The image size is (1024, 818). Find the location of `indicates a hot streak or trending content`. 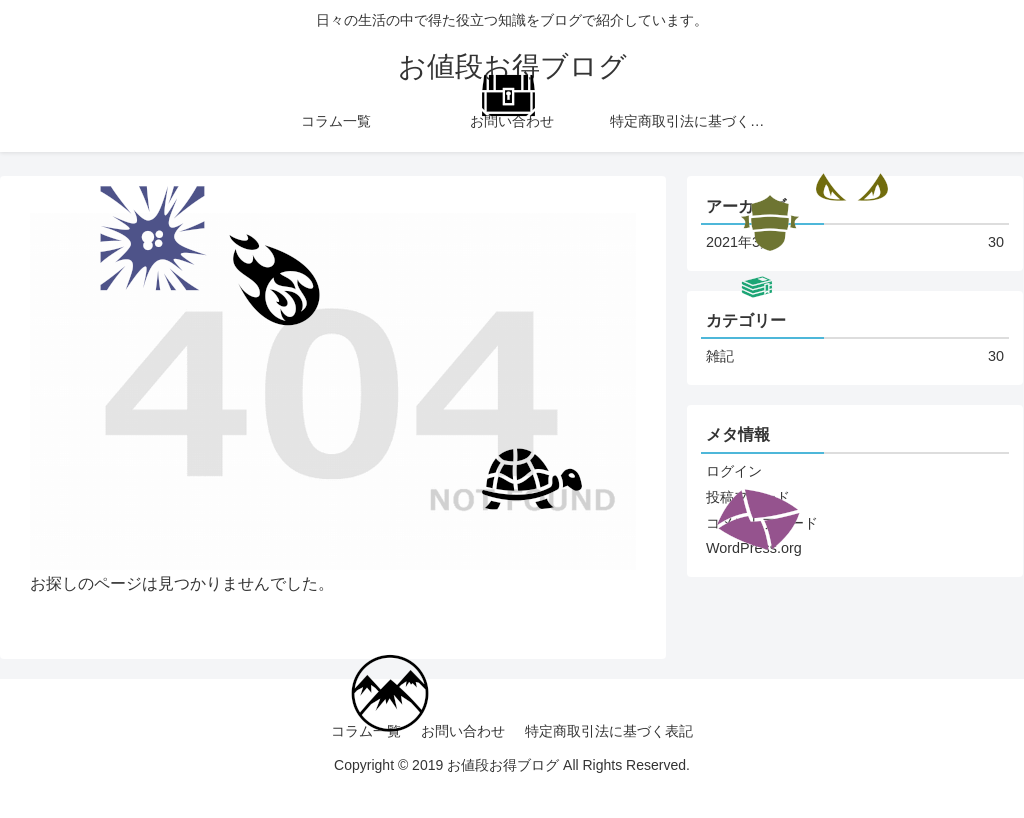

indicates a hot streak or trending content is located at coordinates (274, 279).